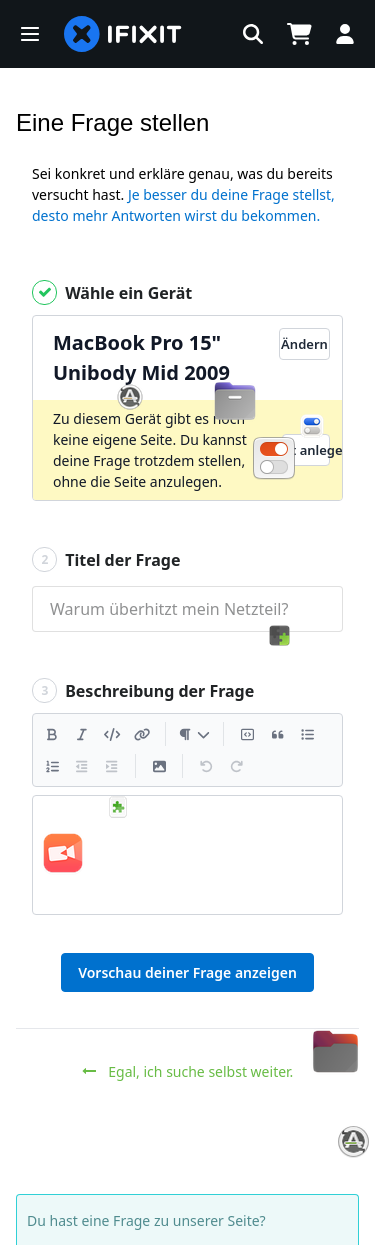 Image resolution: width=375 pixels, height=1245 pixels. What do you see at coordinates (335, 1051) in the screenshot?
I see `drop files here to move them into this folder` at bounding box center [335, 1051].